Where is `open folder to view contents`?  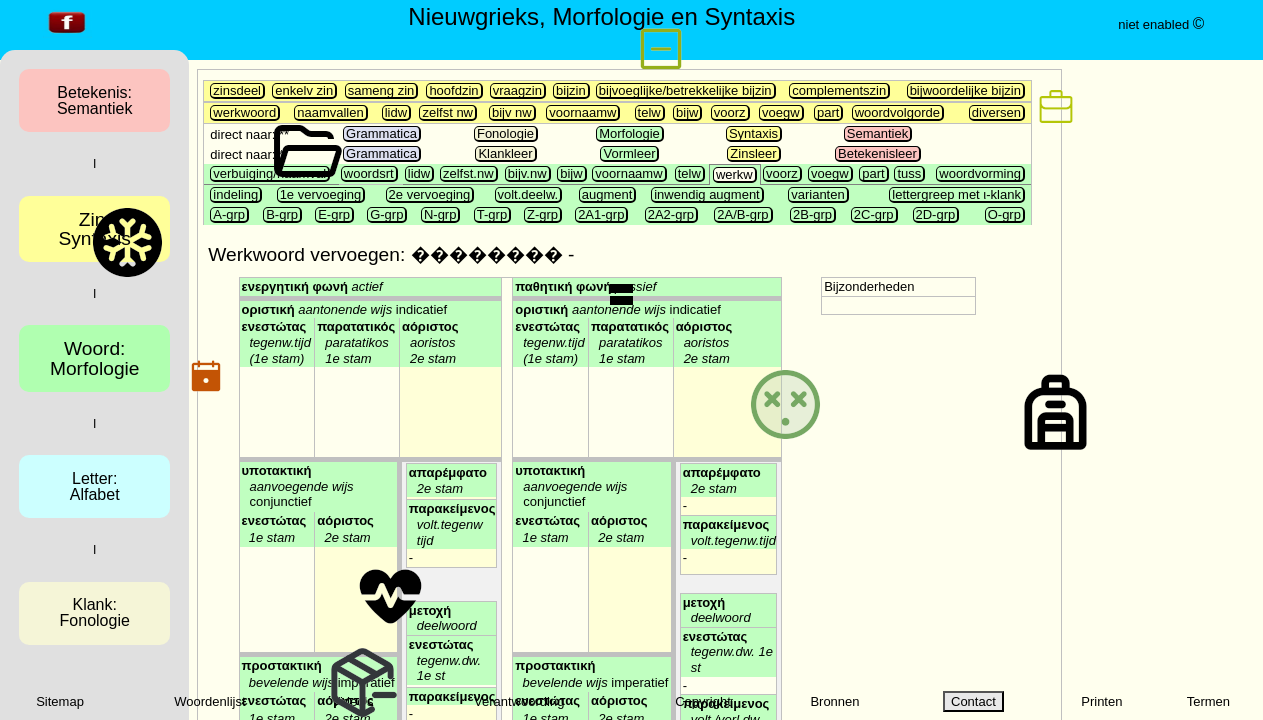
open folder to view contents is located at coordinates (306, 153).